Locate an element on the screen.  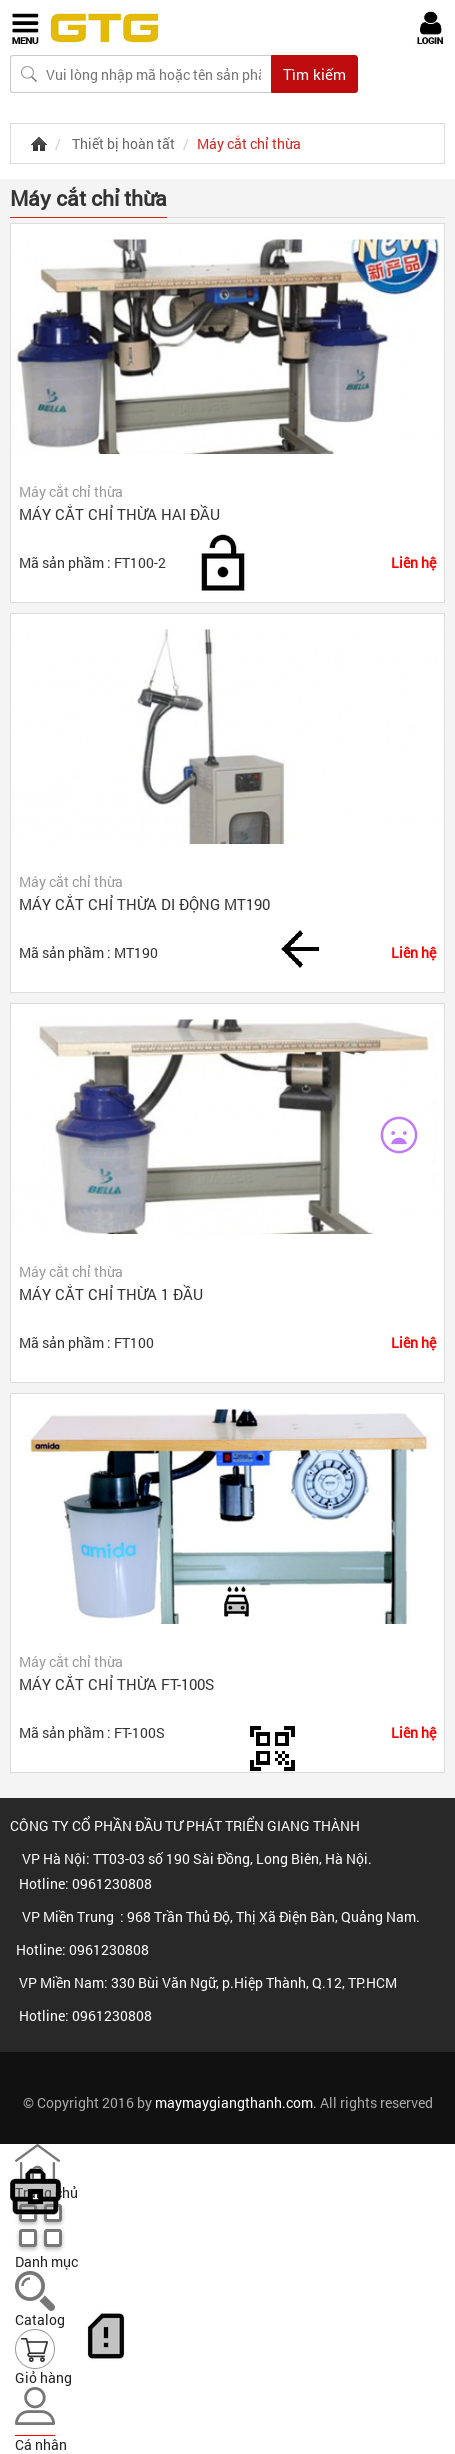
access work or business-related features is located at coordinates (35, 2191).